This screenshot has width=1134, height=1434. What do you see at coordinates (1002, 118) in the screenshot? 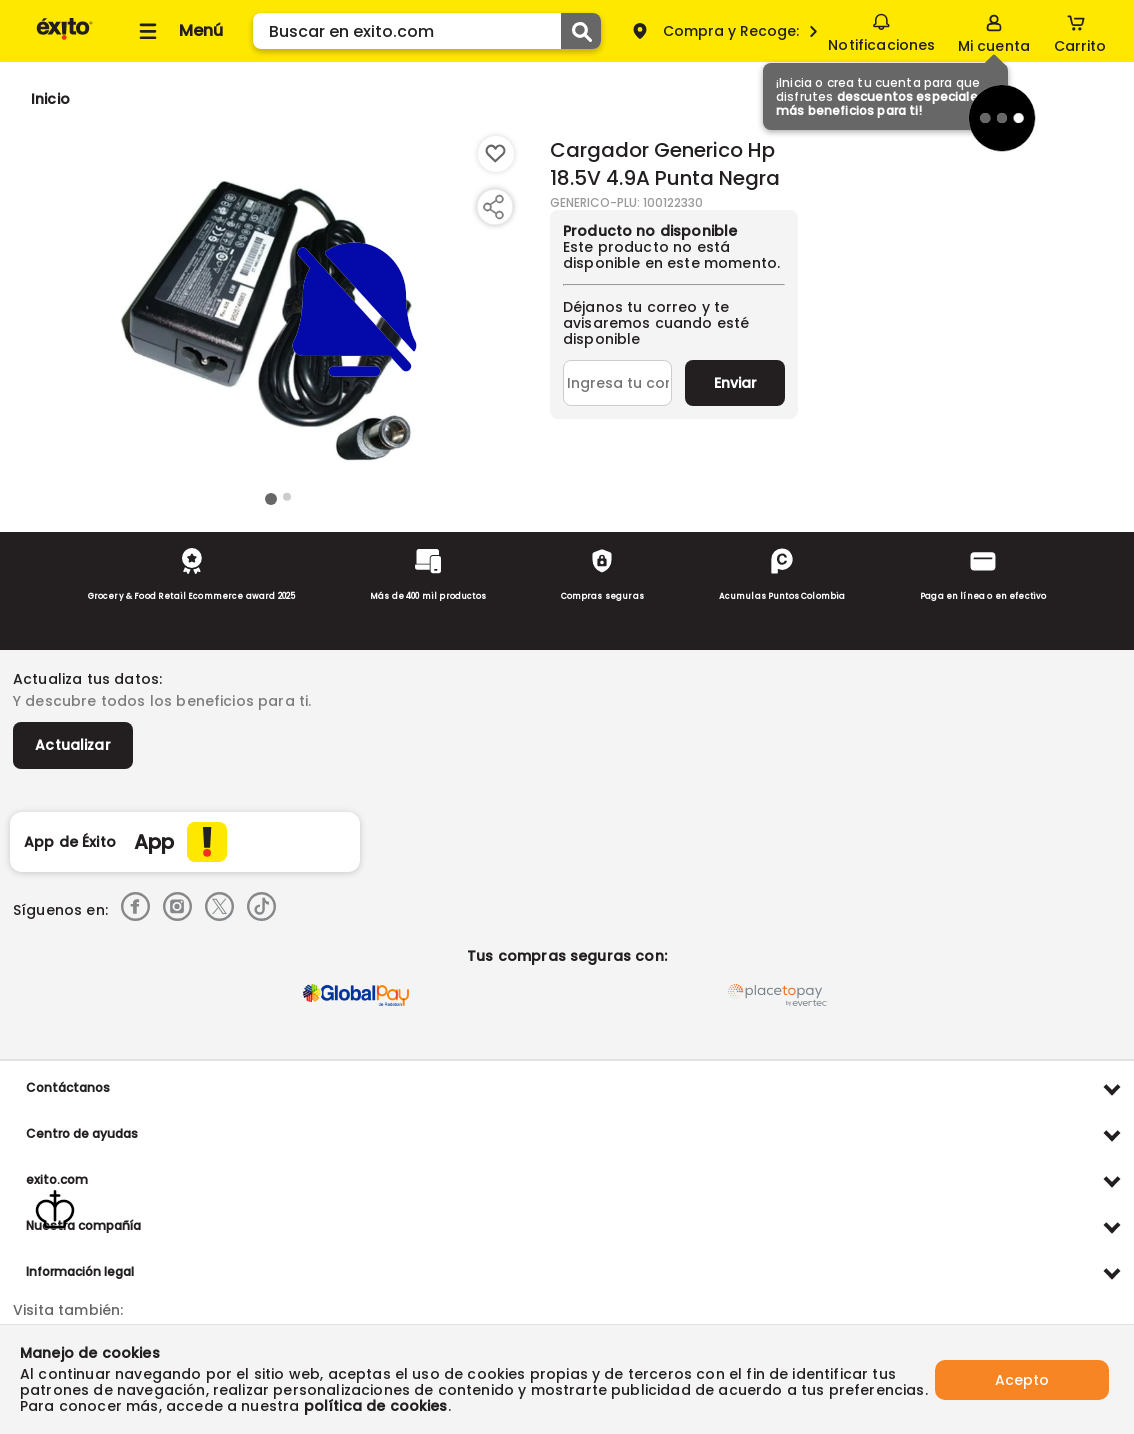
I see `indicates a pending or in-progress status` at bounding box center [1002, 118].